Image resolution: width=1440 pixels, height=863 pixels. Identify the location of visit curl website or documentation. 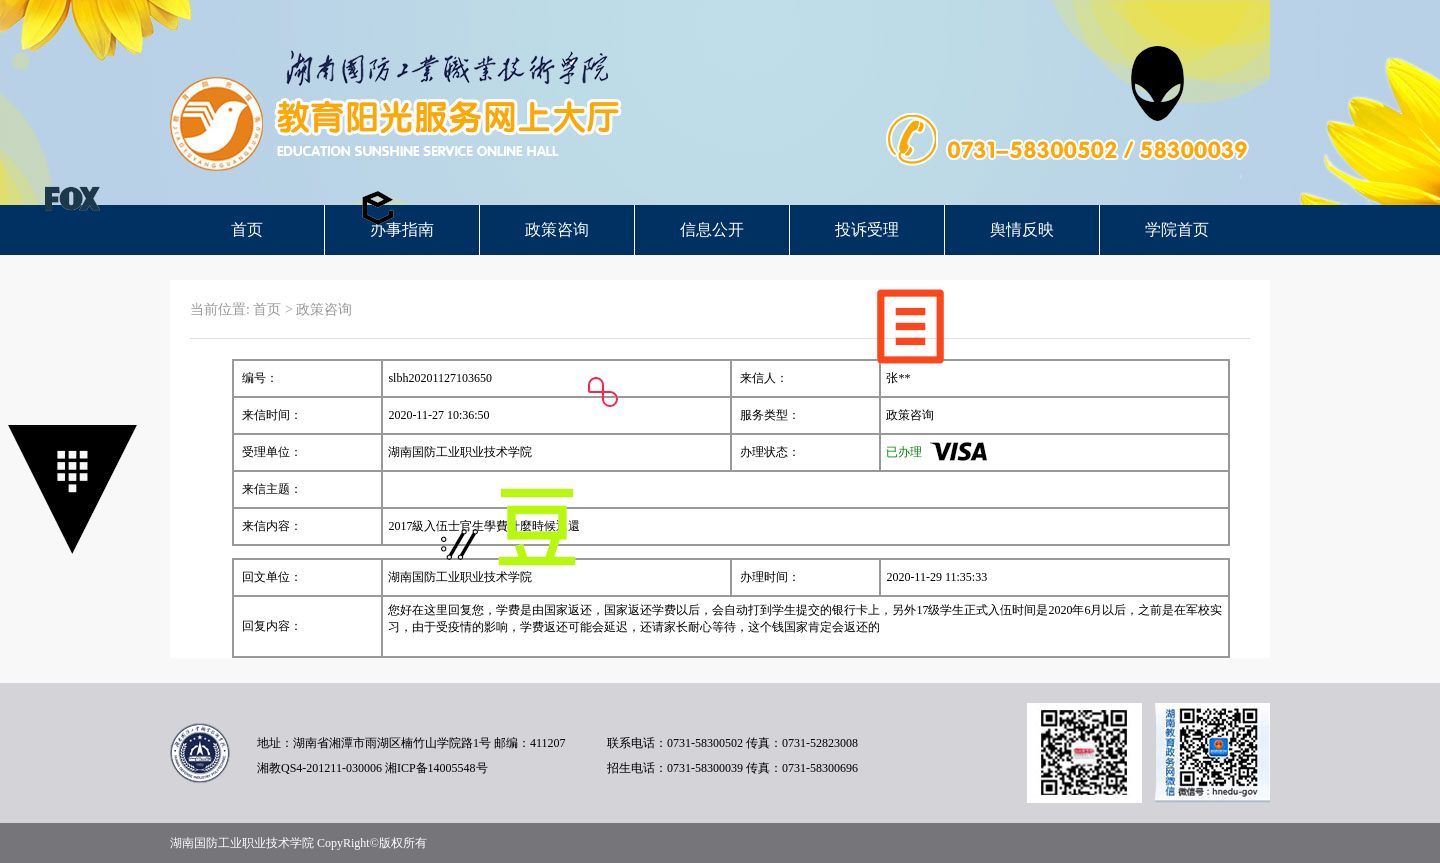
(459, 544).